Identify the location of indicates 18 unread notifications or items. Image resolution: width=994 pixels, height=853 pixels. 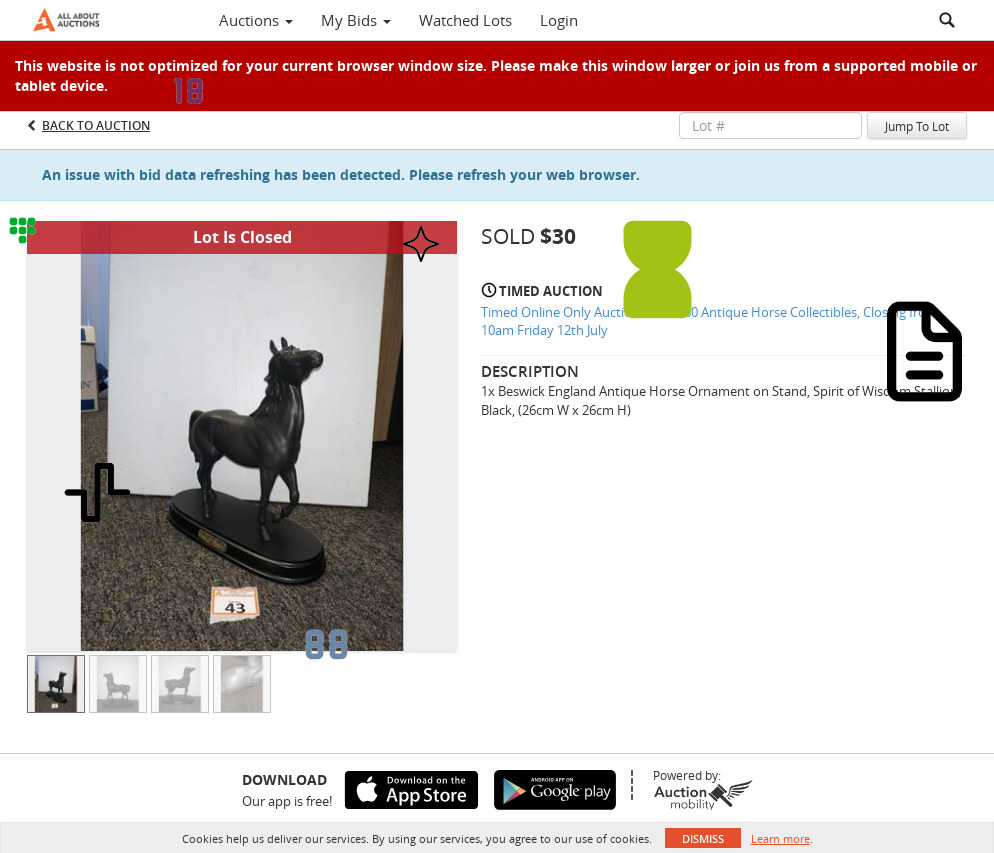
(187, 91).